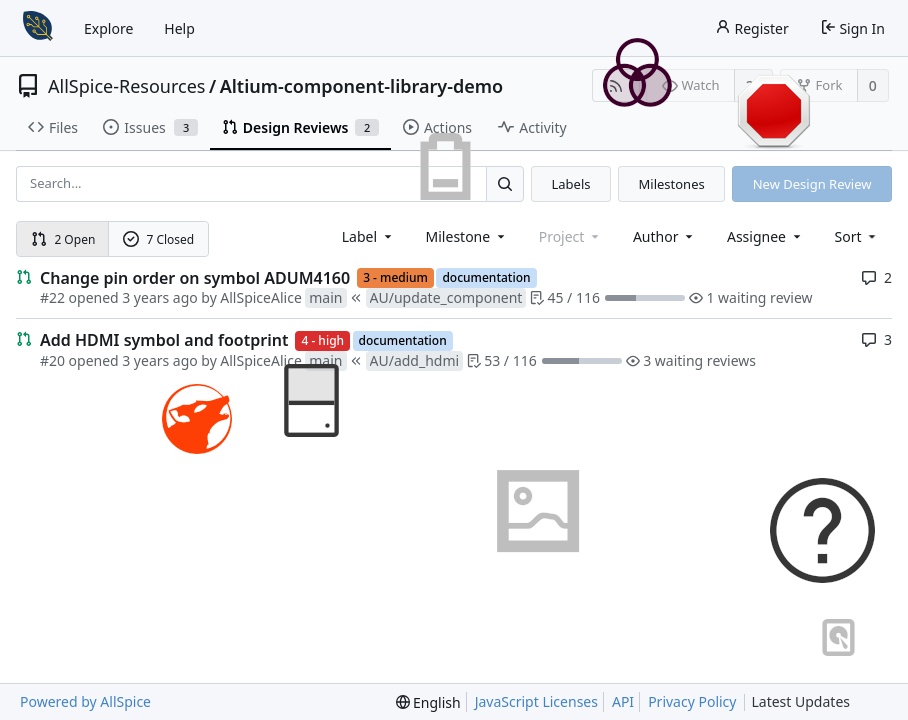 Image resolution: width=908 pixels, height=720 pixels. I want to click on open amarok music player, so click(197, 419).